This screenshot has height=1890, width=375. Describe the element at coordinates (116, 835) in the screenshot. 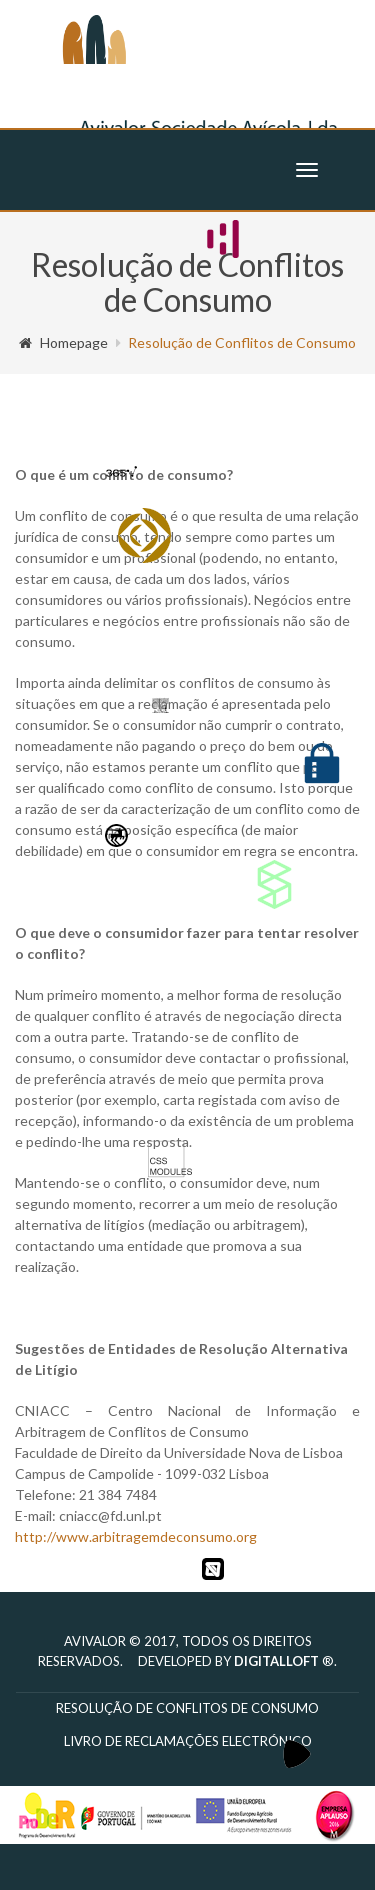

I see `visit the Rossmann website or app` at that location.